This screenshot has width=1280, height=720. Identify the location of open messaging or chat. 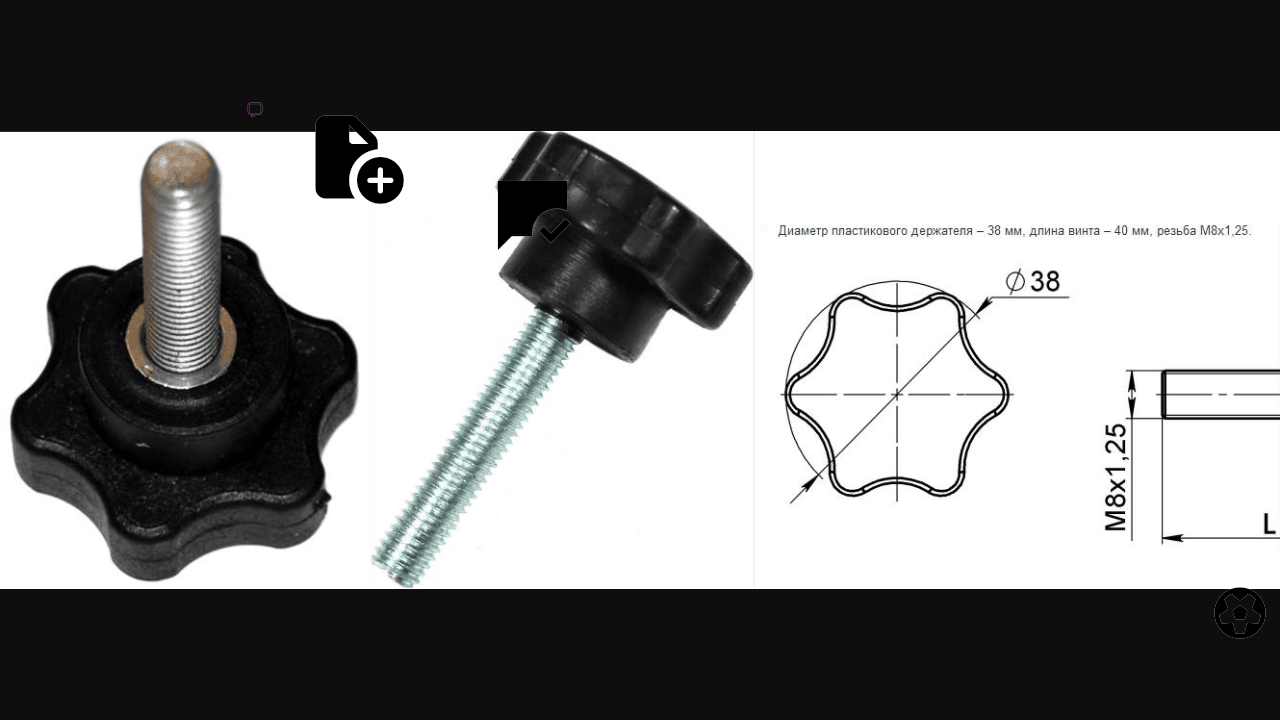
(255, 109).